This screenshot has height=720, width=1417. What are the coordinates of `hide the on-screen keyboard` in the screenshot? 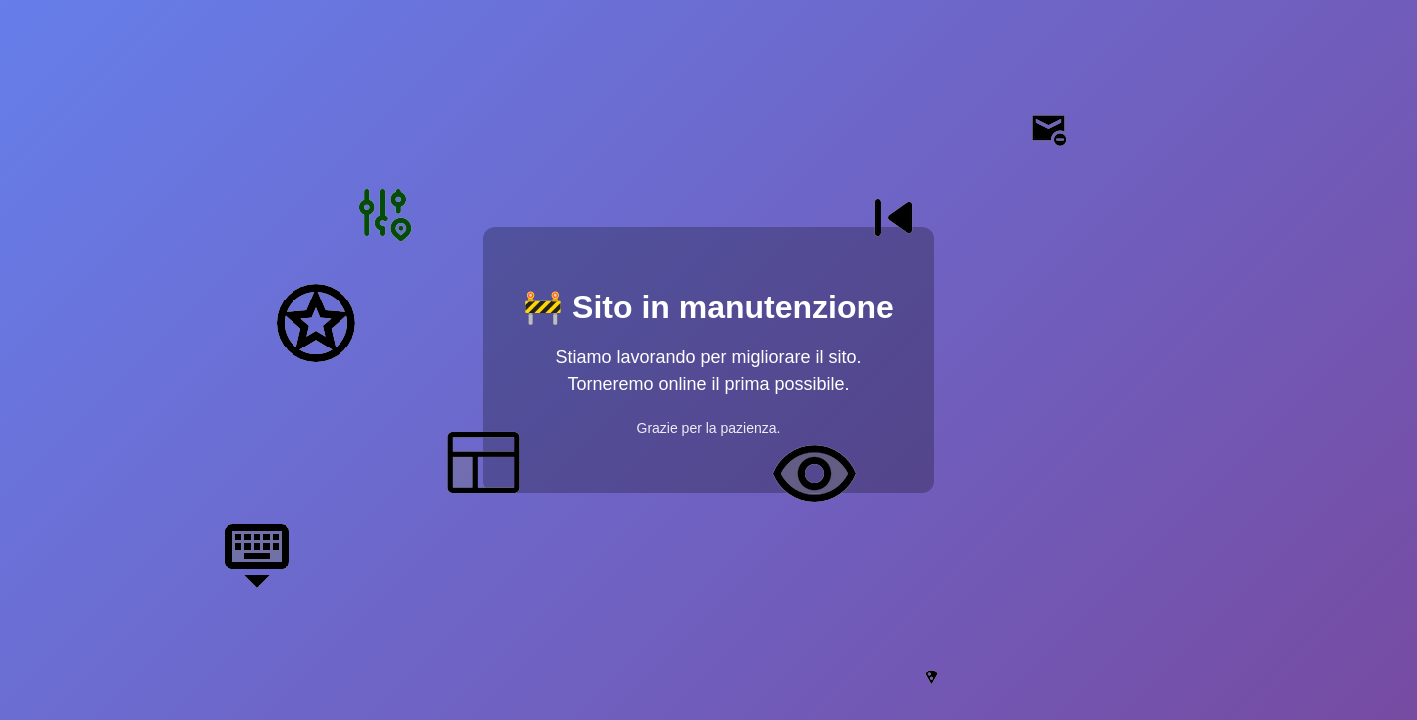 It's located at (257, 553).